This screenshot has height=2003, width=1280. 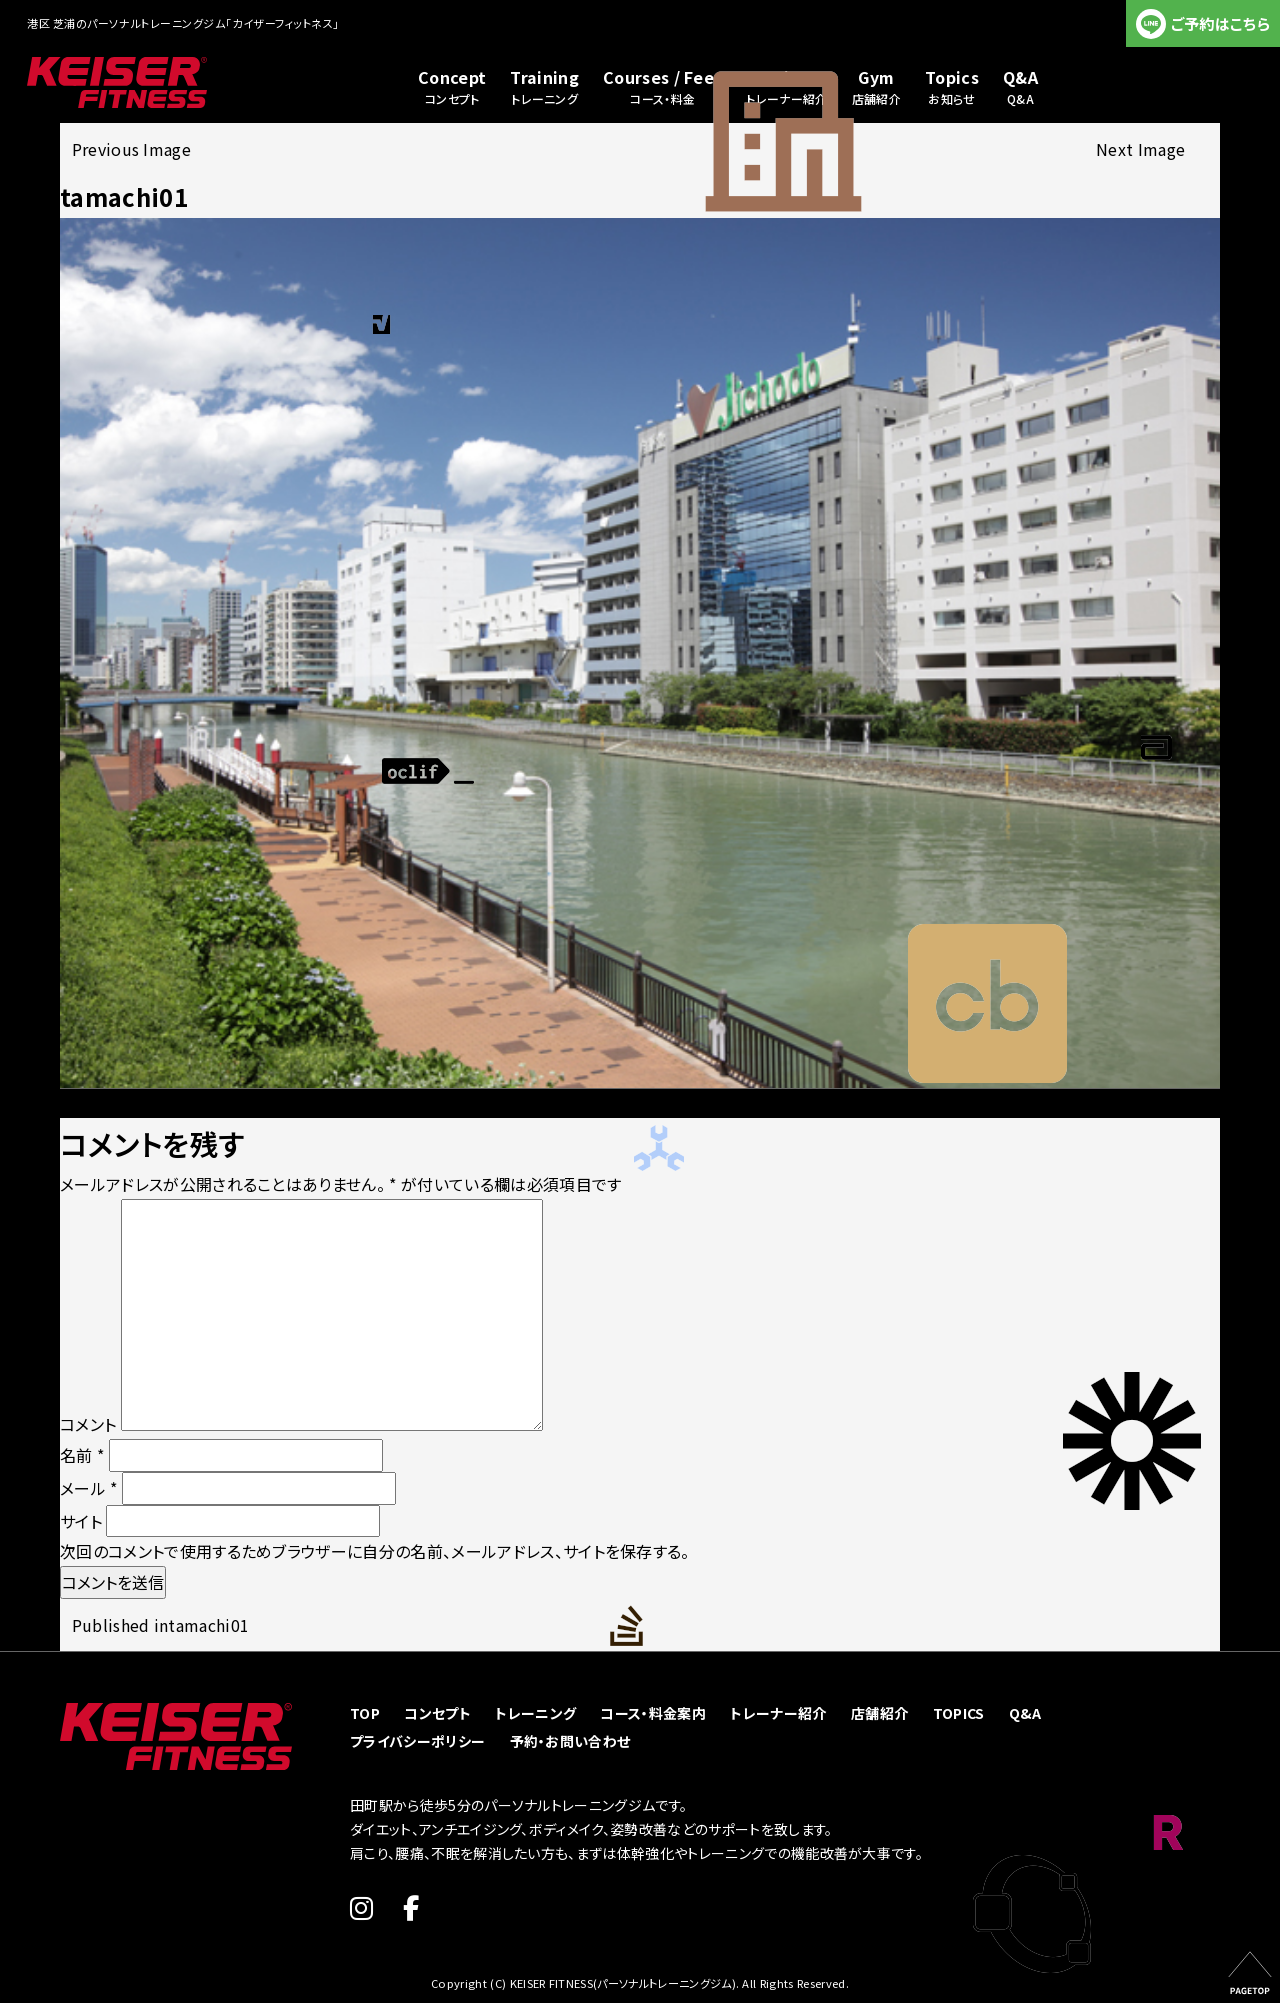 What do you see at coordinates (626, 1625) in the screenshot?
I see `visit stack overflow website` at bounding box center [626, 1625].